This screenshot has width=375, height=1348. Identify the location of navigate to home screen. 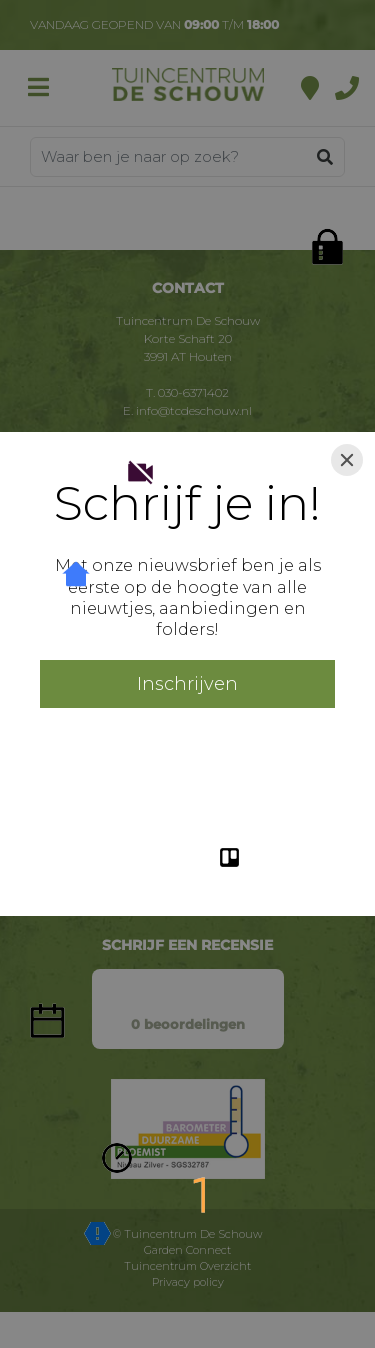
(76, 575).